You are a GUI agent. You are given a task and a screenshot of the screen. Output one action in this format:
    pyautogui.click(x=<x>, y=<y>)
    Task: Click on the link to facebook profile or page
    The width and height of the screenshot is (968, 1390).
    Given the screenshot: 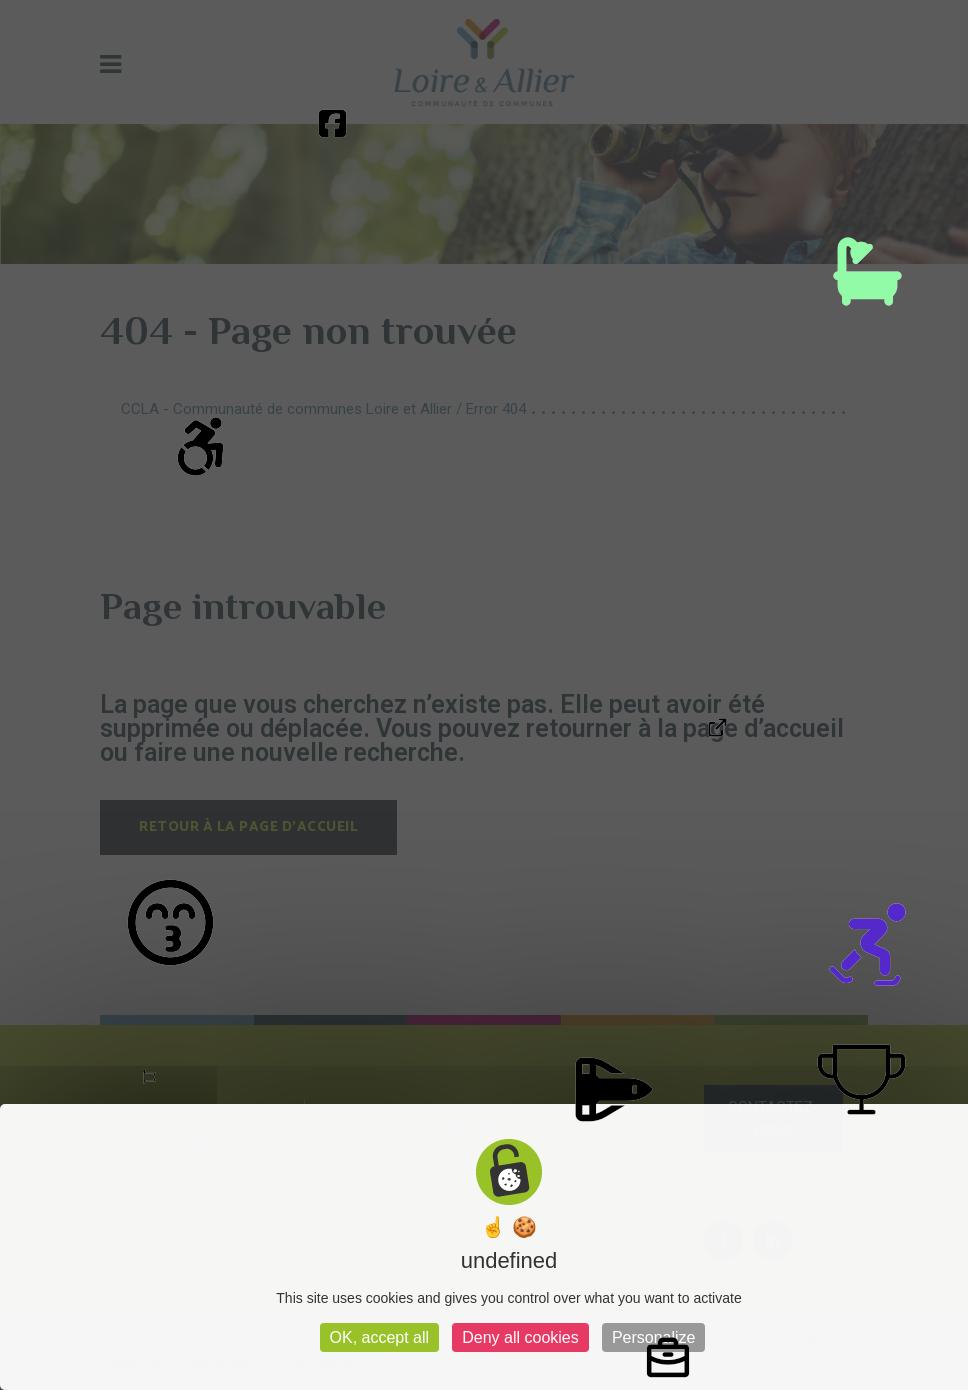 What is the action you would take?
    pyautogui.click(x=332, y=123)
    